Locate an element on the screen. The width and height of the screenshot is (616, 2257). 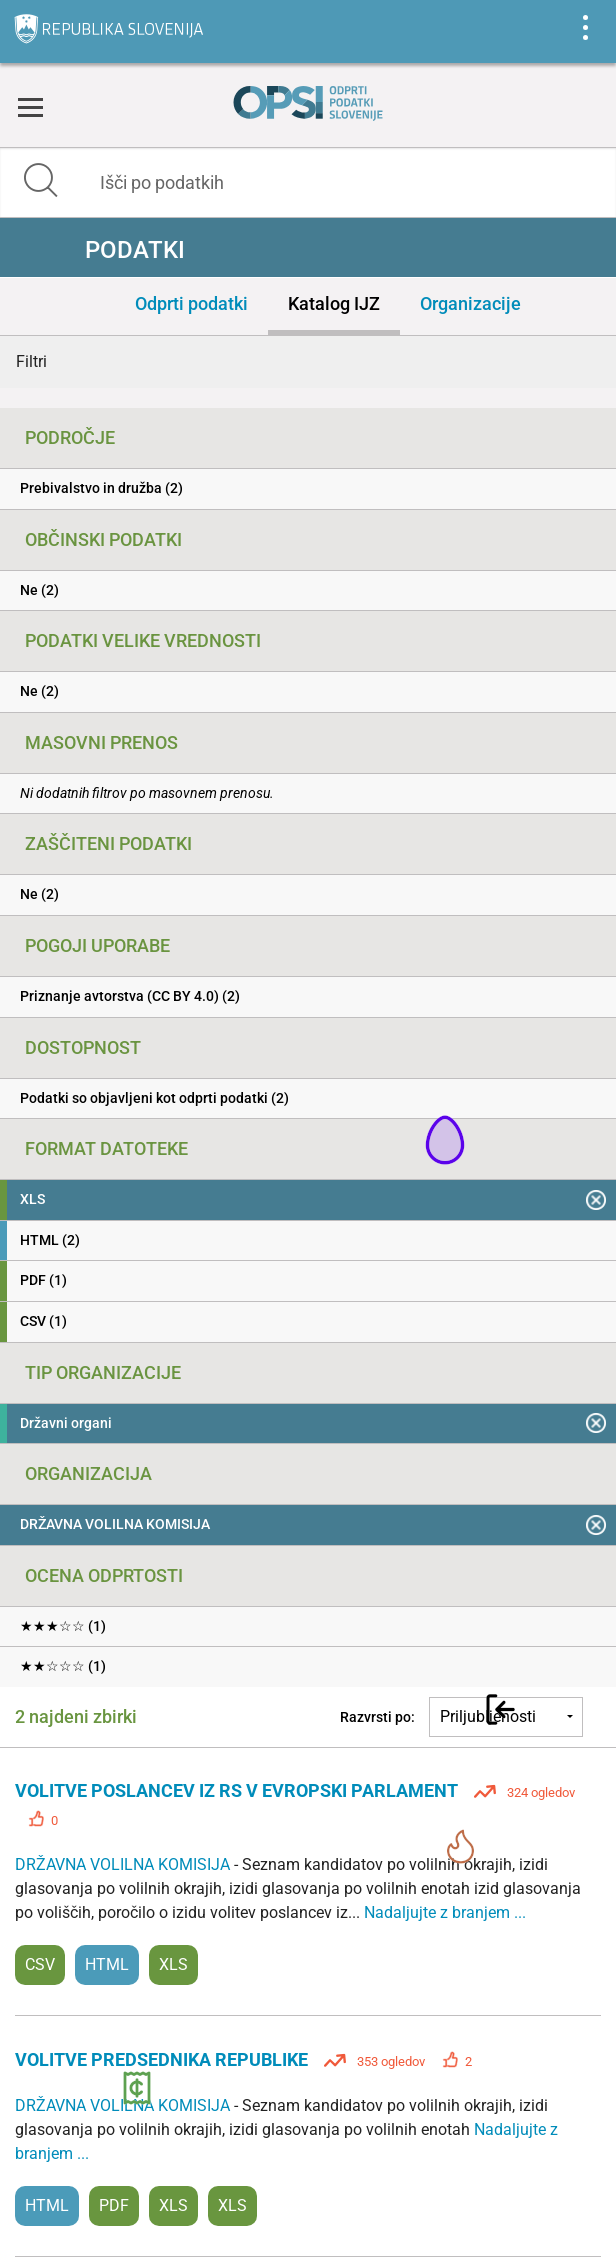
view hot or trending content is located at coordinates (460, 1846).